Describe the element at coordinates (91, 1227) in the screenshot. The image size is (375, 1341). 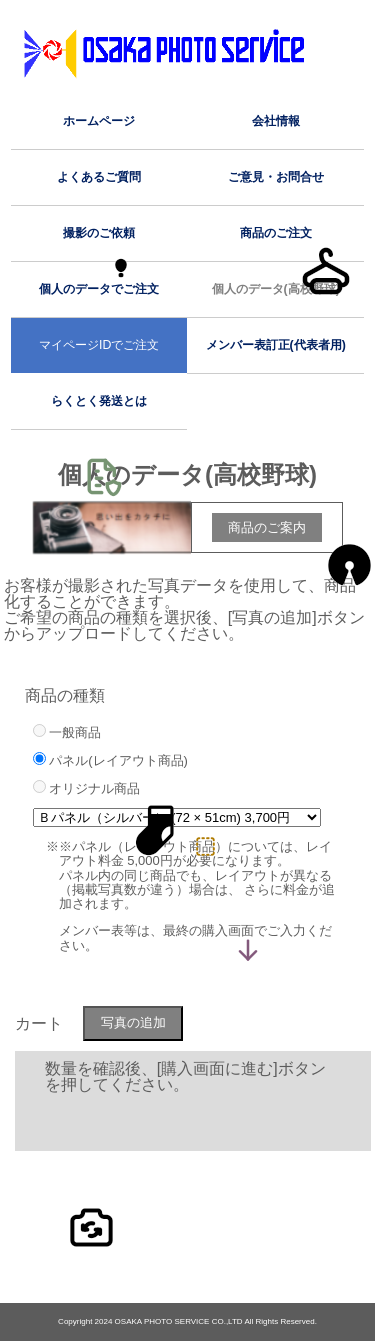
I see `switch between front and rear camera` at that location.